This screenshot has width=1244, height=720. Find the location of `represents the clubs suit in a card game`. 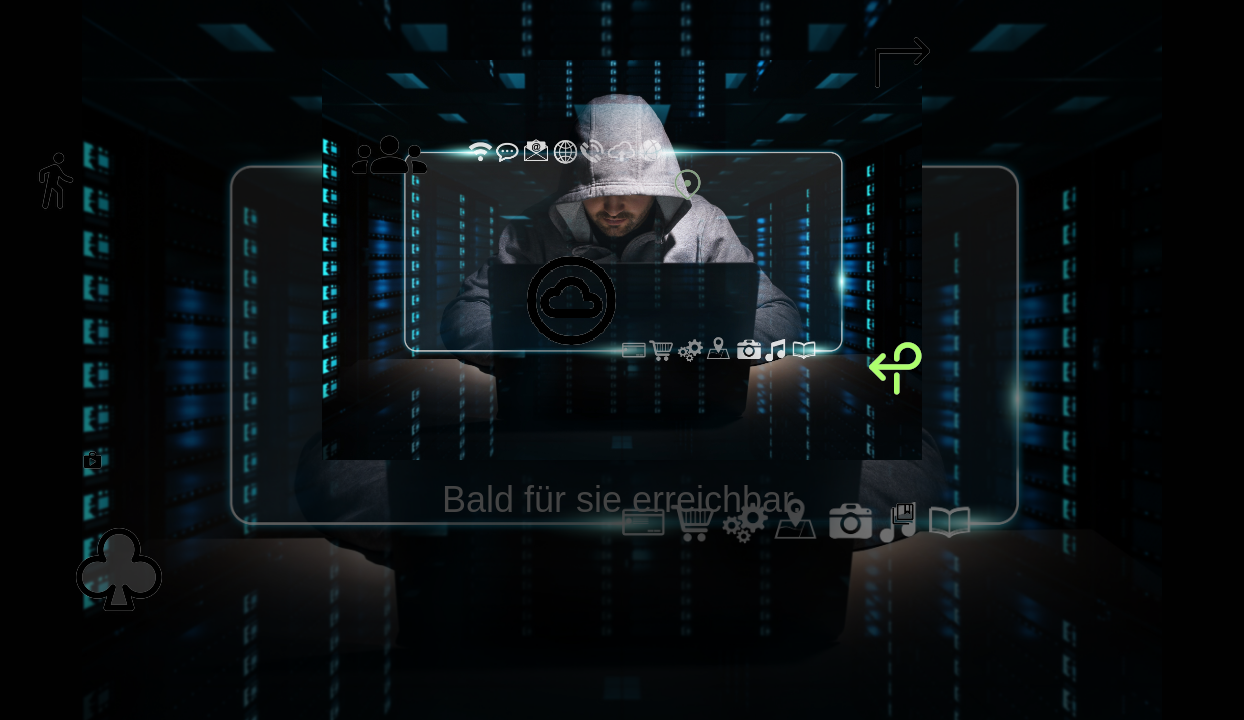

represents the clubs suit in a card game is located at coordinates (119, 571).